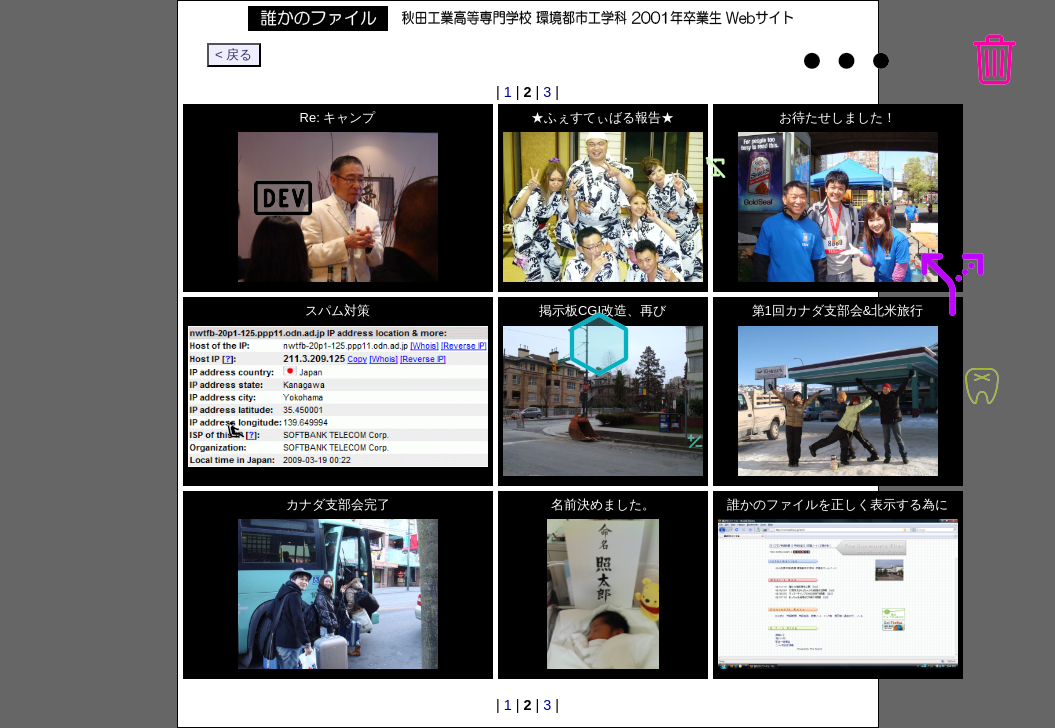 The height and width of the screenshot is (728, 1055). What do you see at coordinates (283, 198) in the screenshot?
I see `visit DEV Community profile or article` at bounding box center [283, 198].